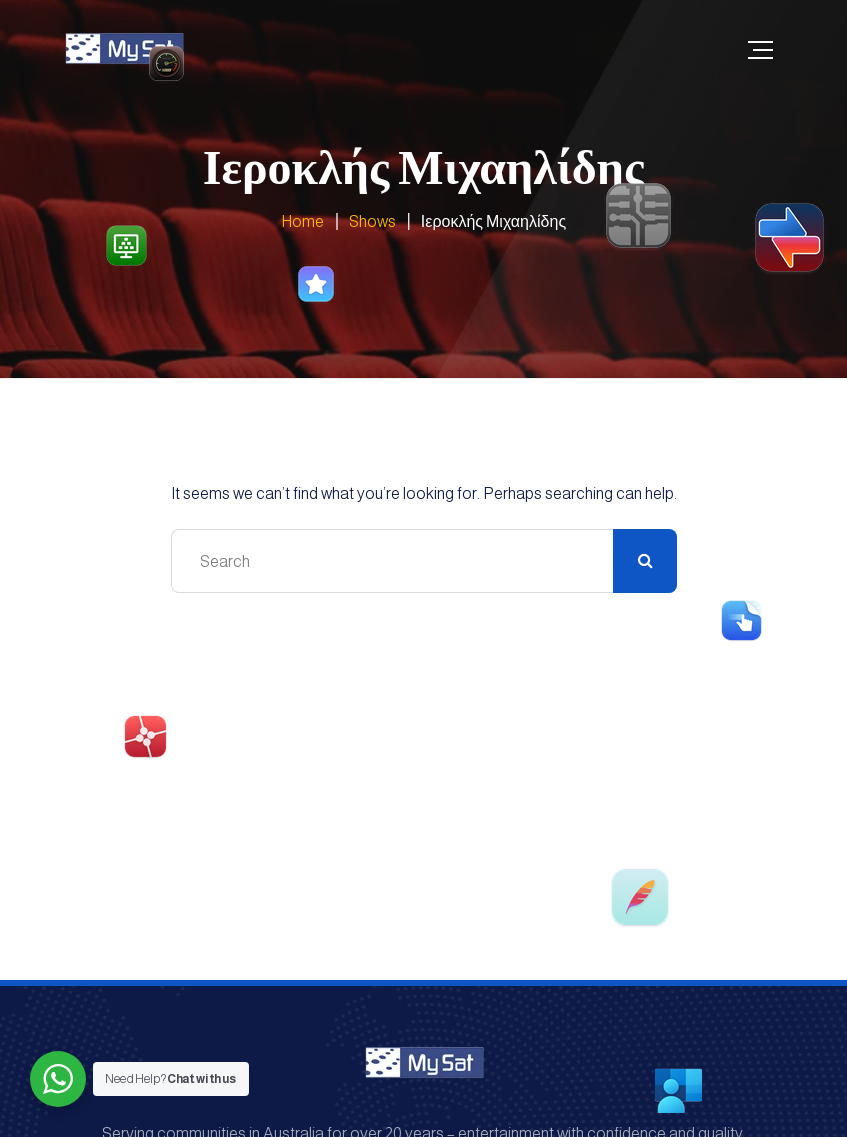 The image size is (847, 1137). What do you see at coordinates (638, 215) in the screenshot?
I see `open gerbview application for viewing gerber files` at bounding box center [638, 215].